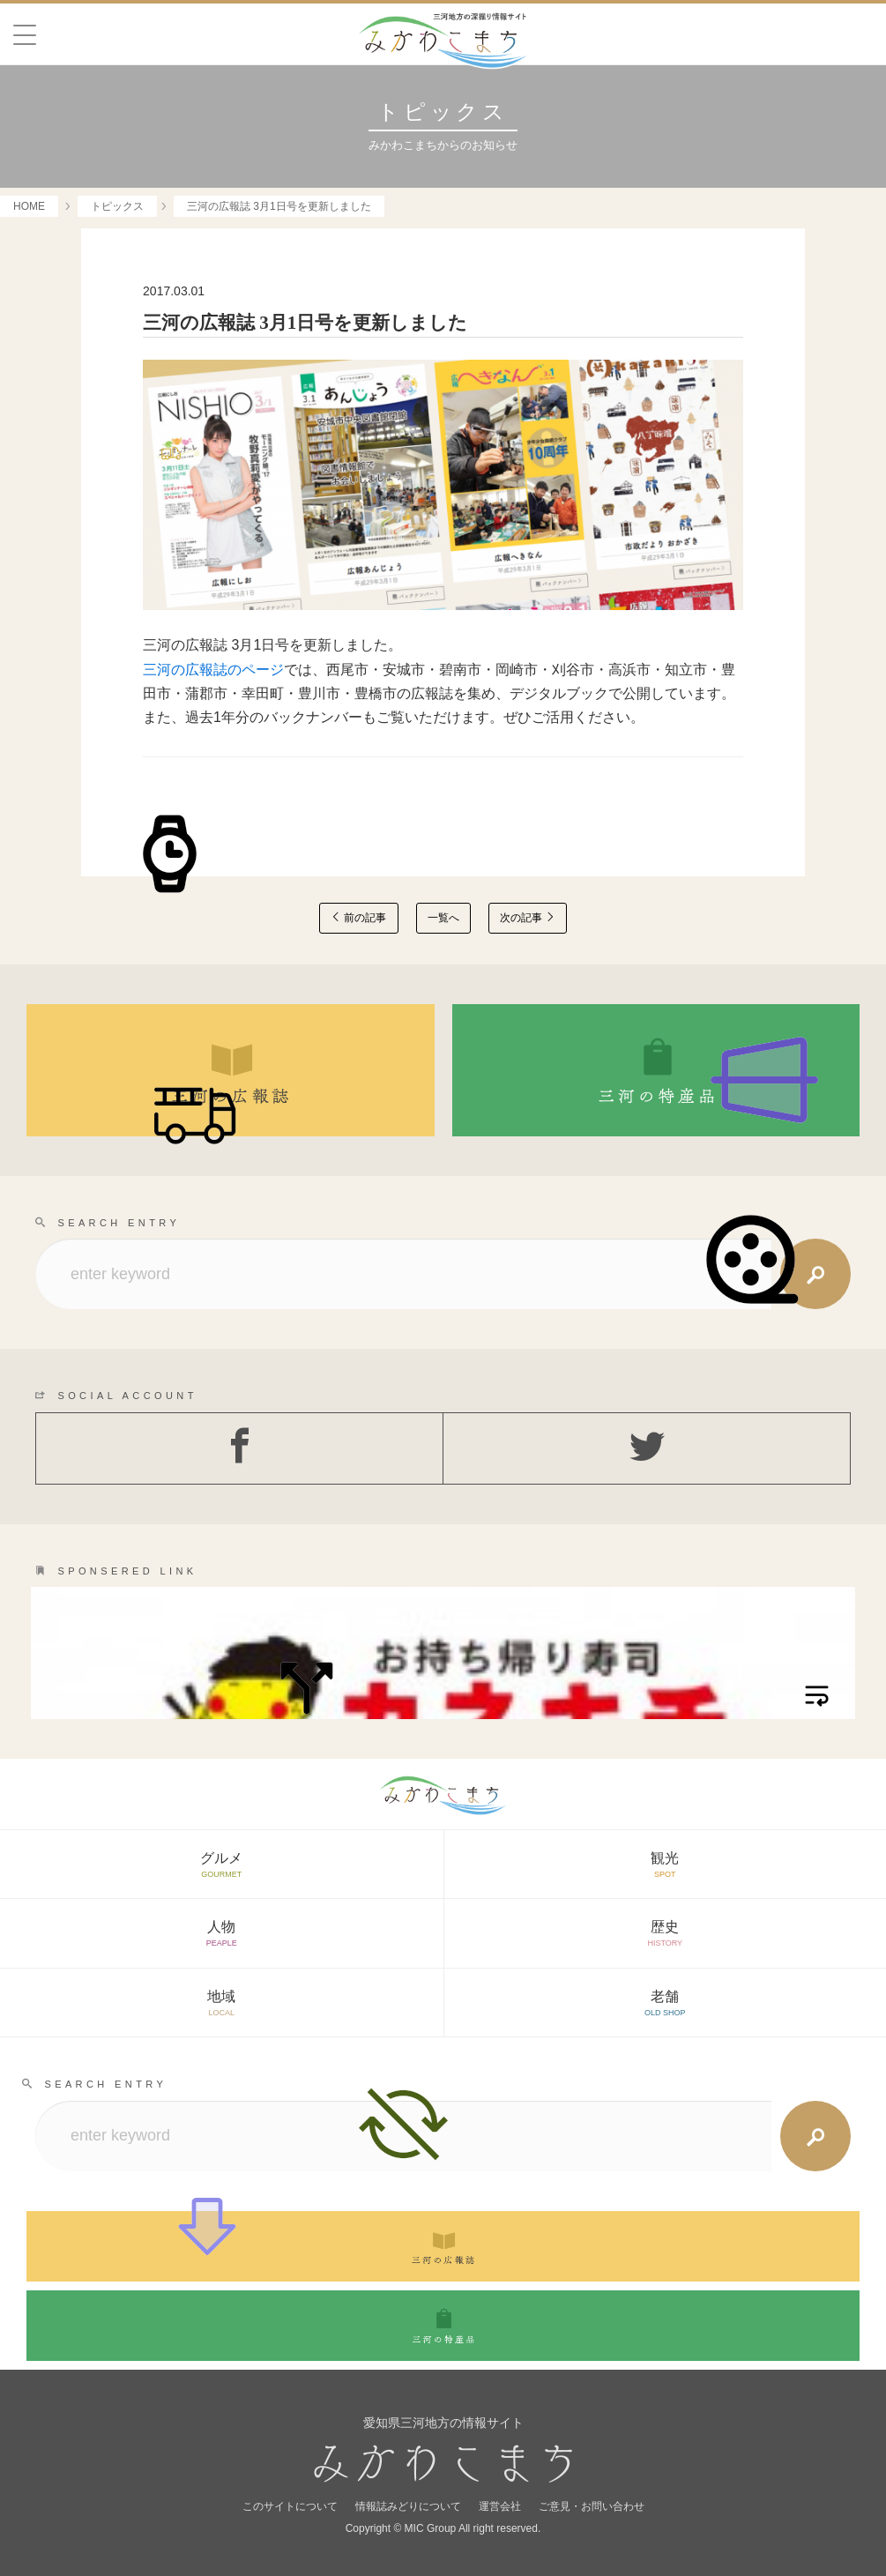  I want to click on toggle text wrapping in a document or editor, so click(816, 1694).